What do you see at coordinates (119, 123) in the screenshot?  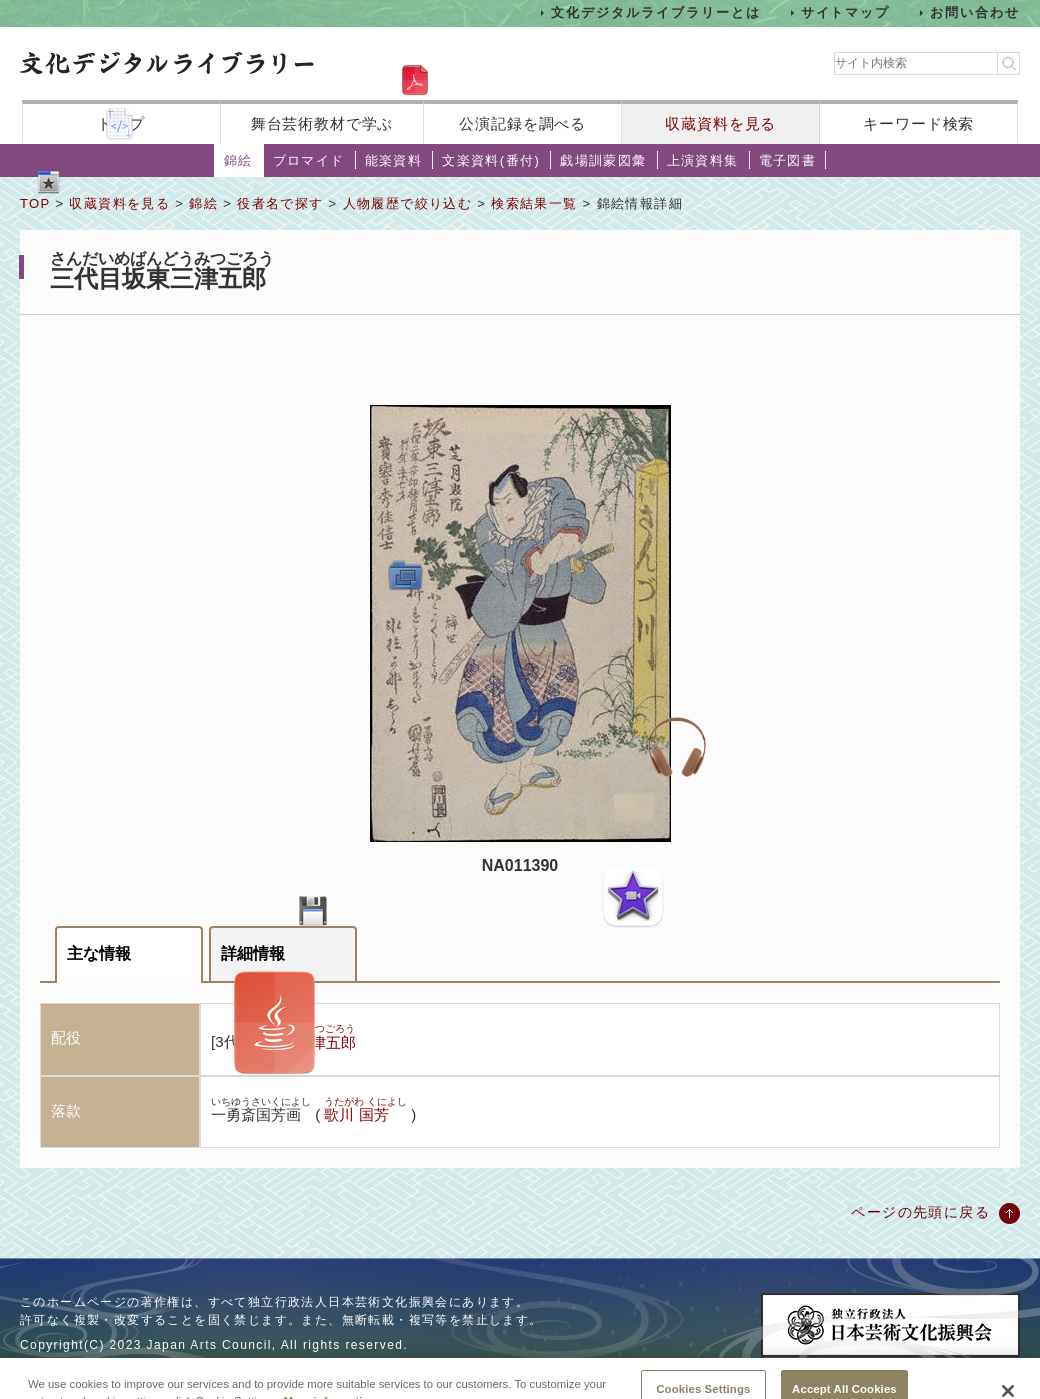 I see `an html template file` at bounding box center [119, 123].